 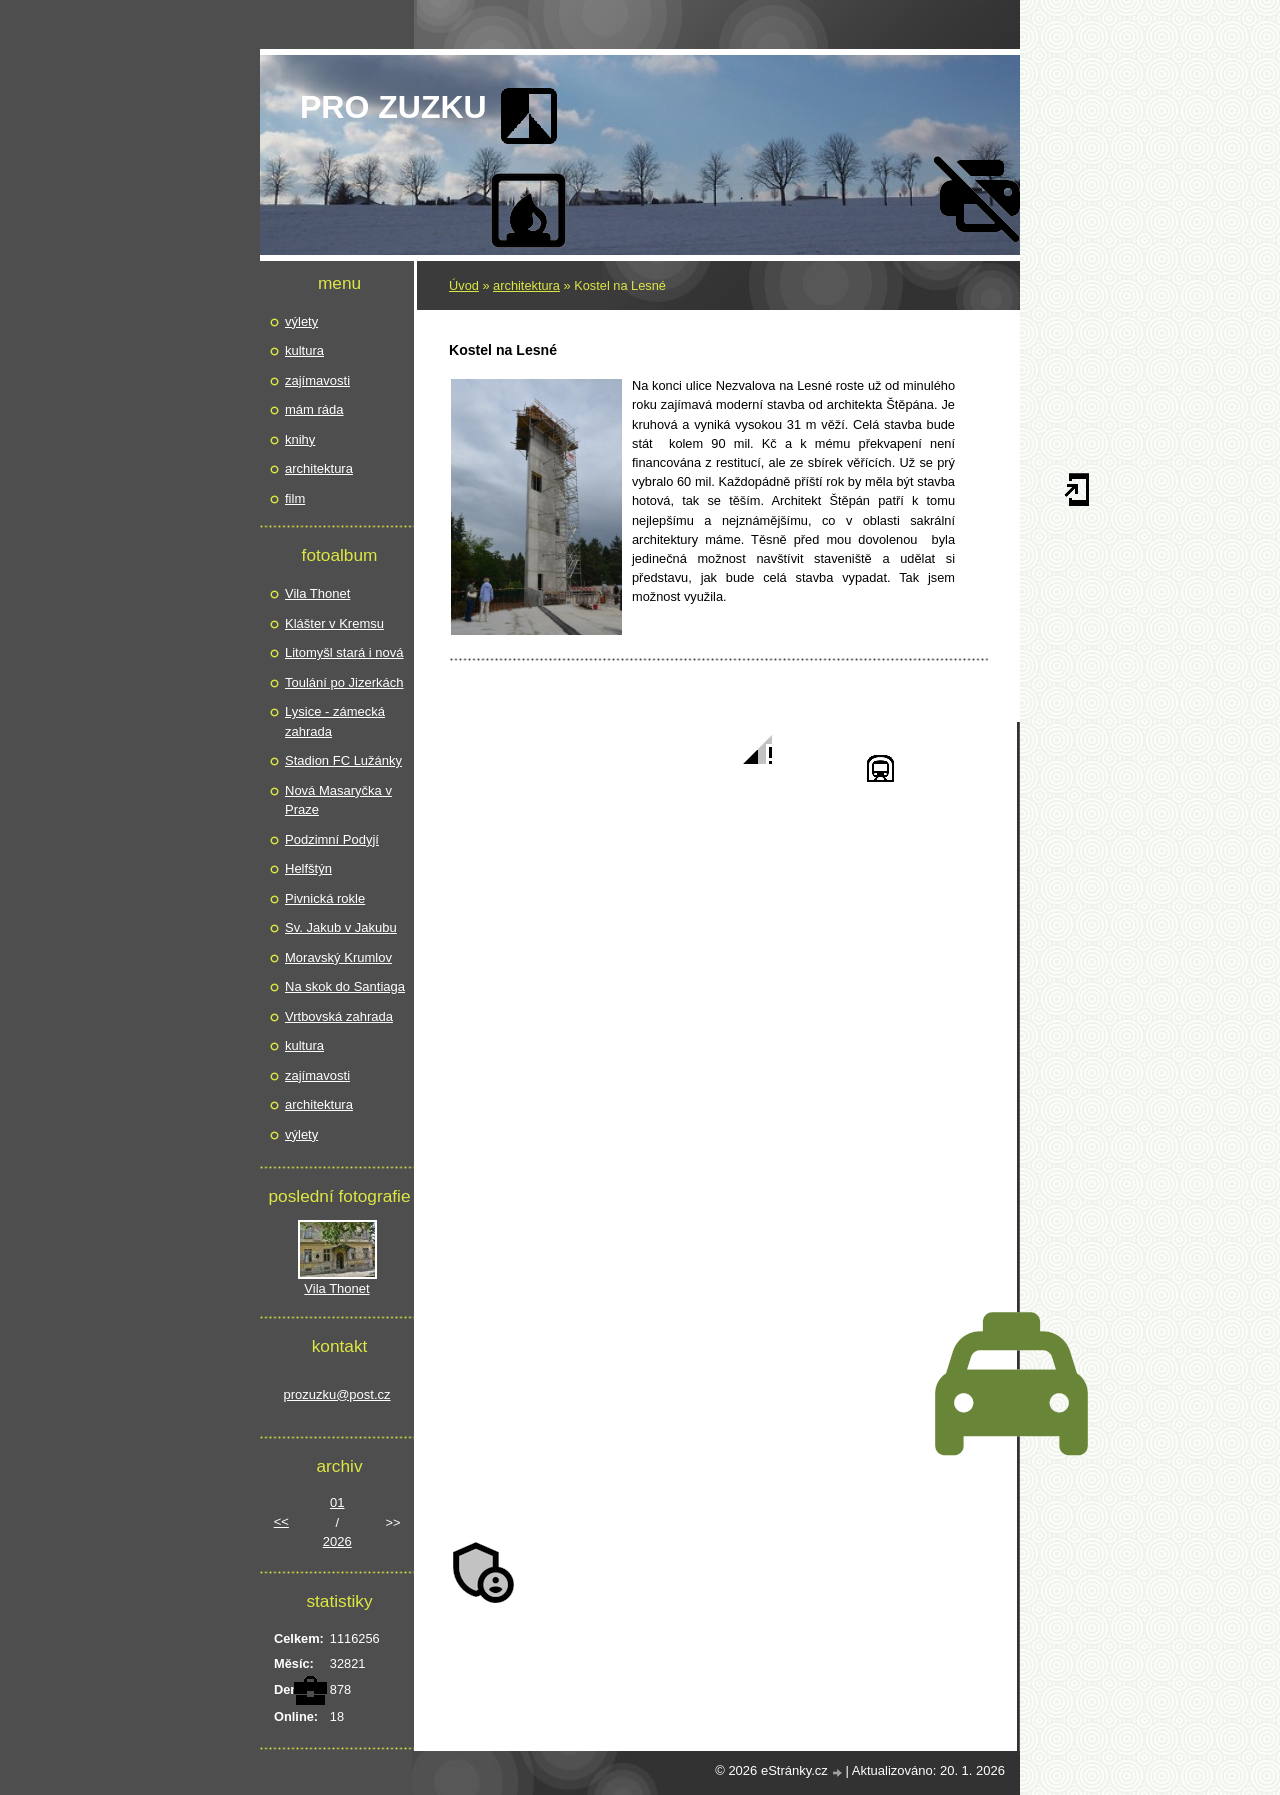 What do you see at coordinates (529, 116) in the screenshot?
I see `apply black and white filter to image` at bounding box center [529, 116].